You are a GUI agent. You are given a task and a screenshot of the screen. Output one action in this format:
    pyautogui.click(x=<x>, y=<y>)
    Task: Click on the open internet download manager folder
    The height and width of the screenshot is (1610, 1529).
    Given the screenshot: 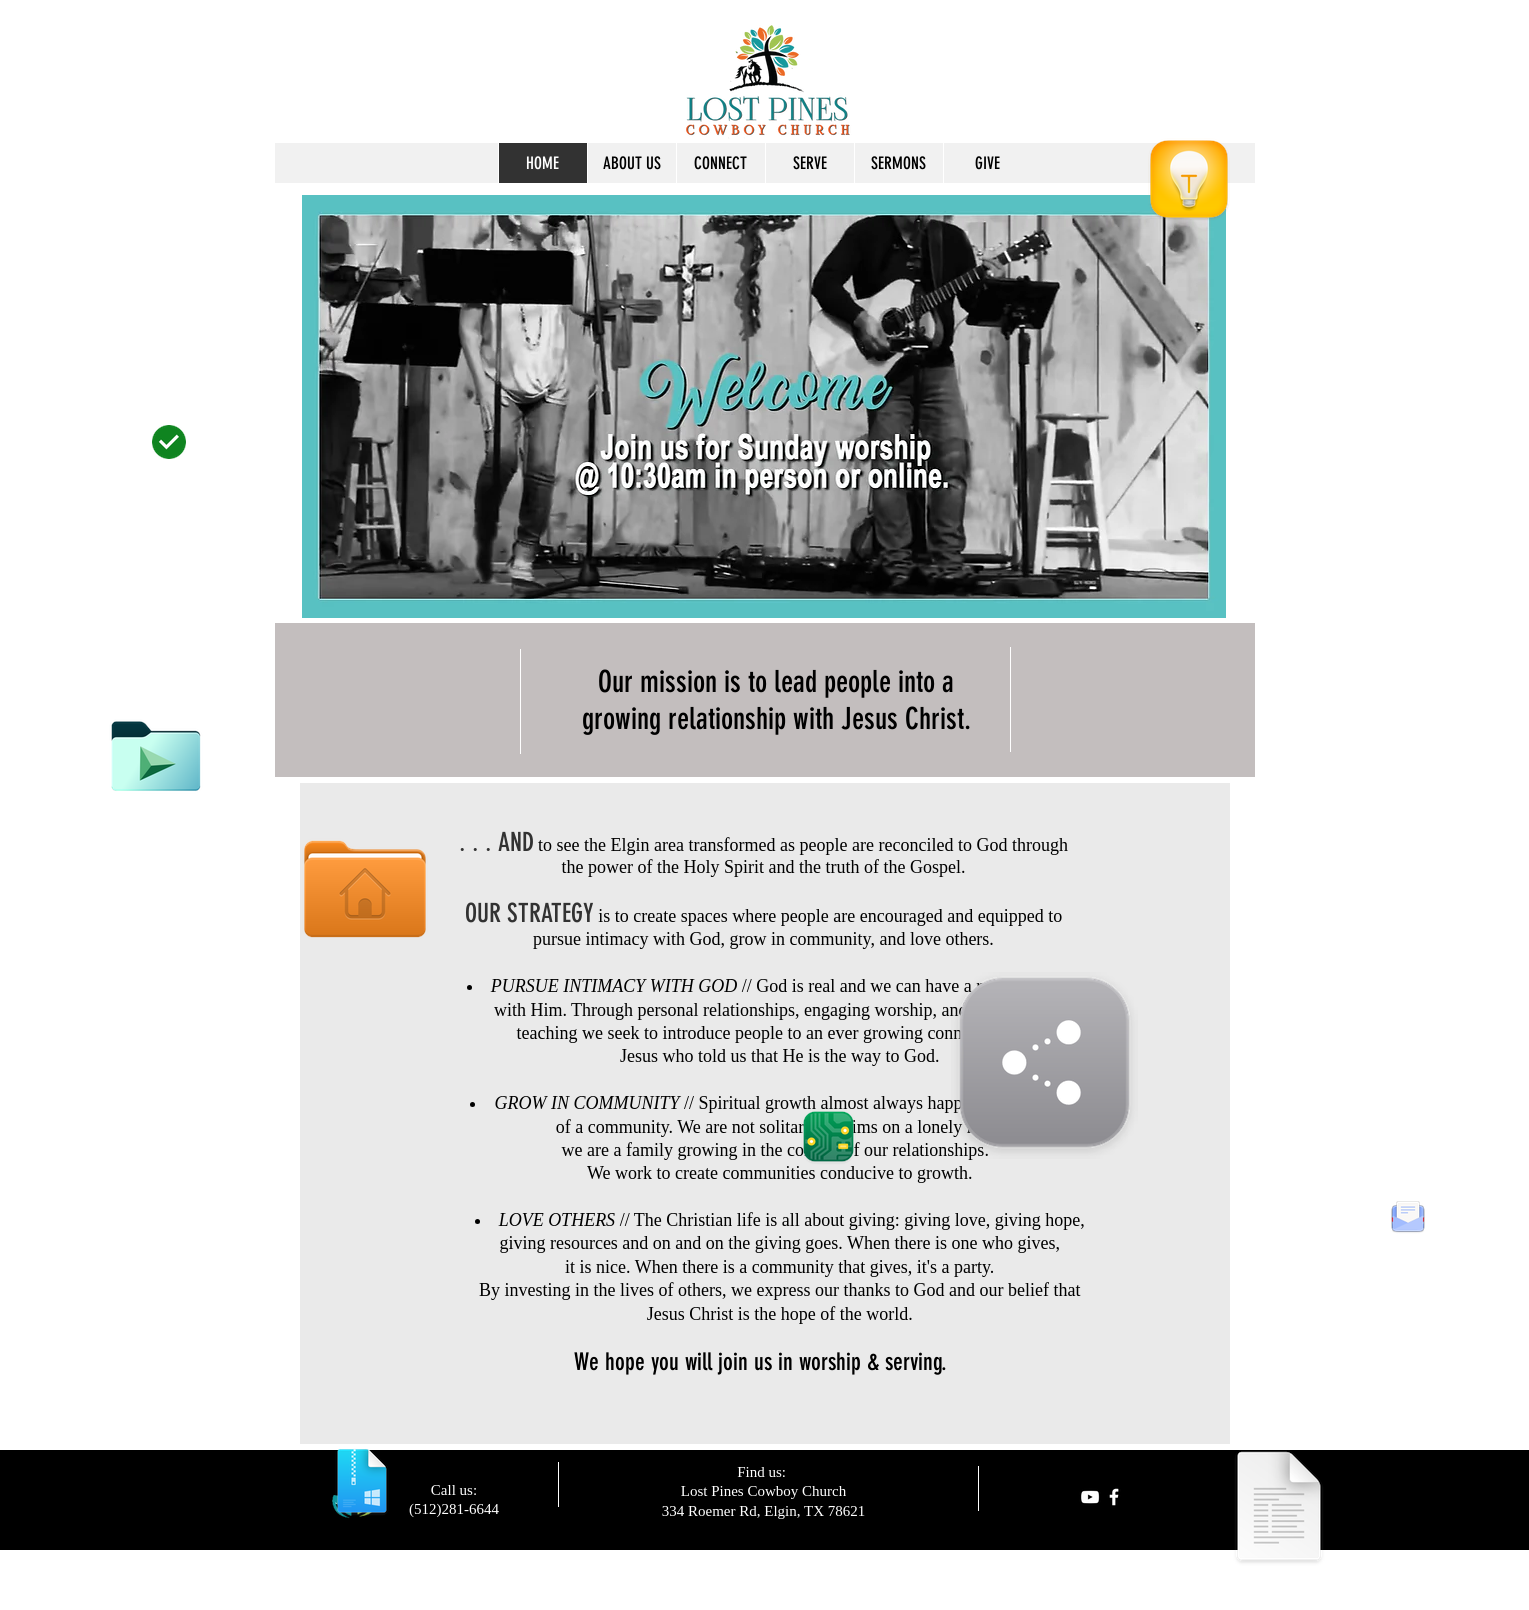 What is the action you would take?
    pyautogui.click(x=155, y=758)
    